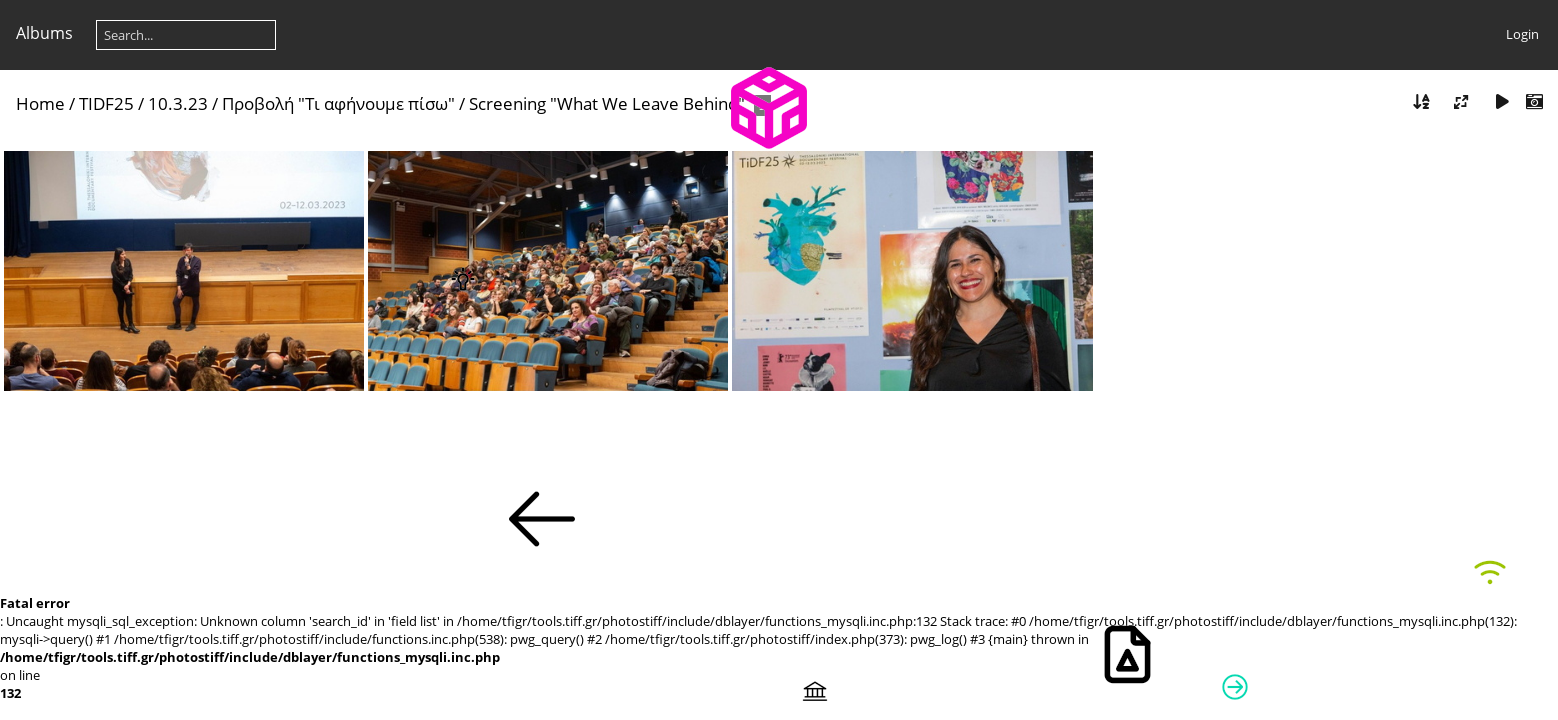  Describe the element at coordinates (1490, 567) in the screenshot. I see `indicates moderate wifi signal strength` at that location.